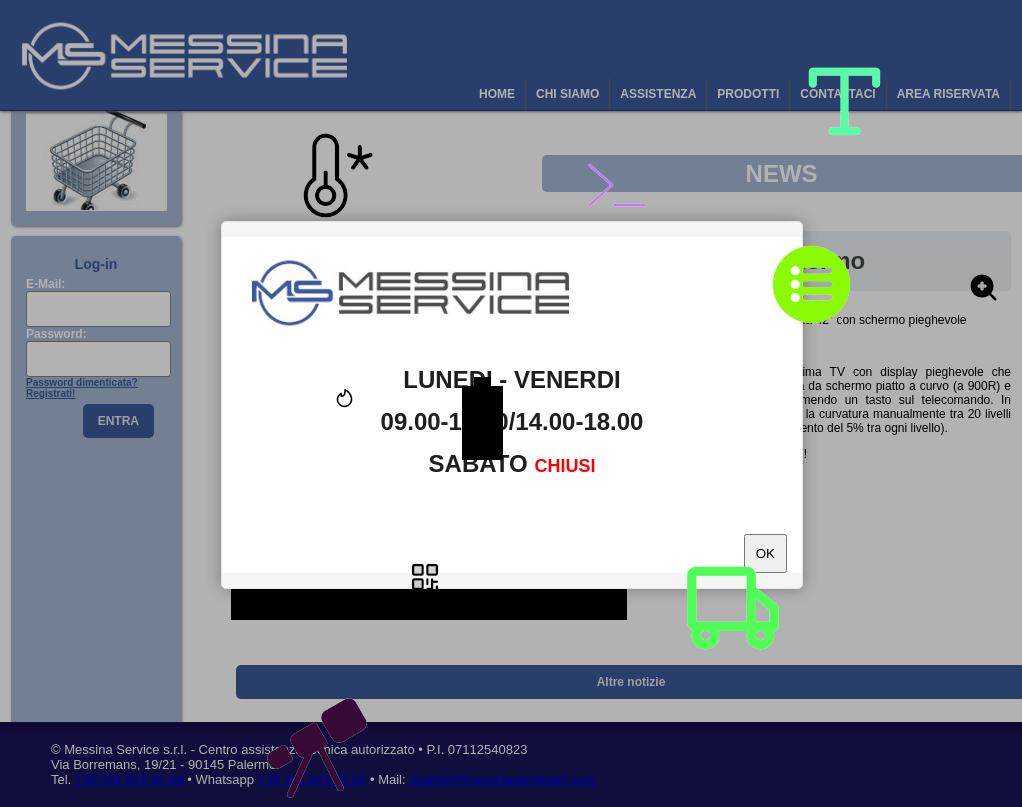 The width and height of the screenshot is (1022, 807). What do you see at coordinates (733, 608) in the screenshot?
I see `access vehicle or transportation options` at bounding box center [733, 608].